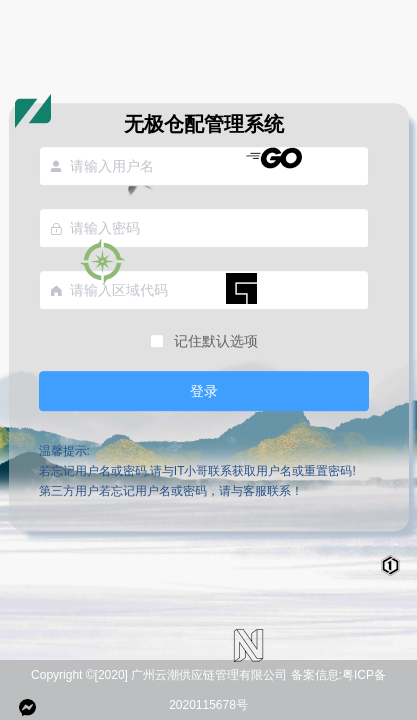 The width and height of the screenshot is (417, 720). What do you see at coordinates (241, 288) in the screenshot?
I see `open facebook gaming app` at bounding box center [241, 288].